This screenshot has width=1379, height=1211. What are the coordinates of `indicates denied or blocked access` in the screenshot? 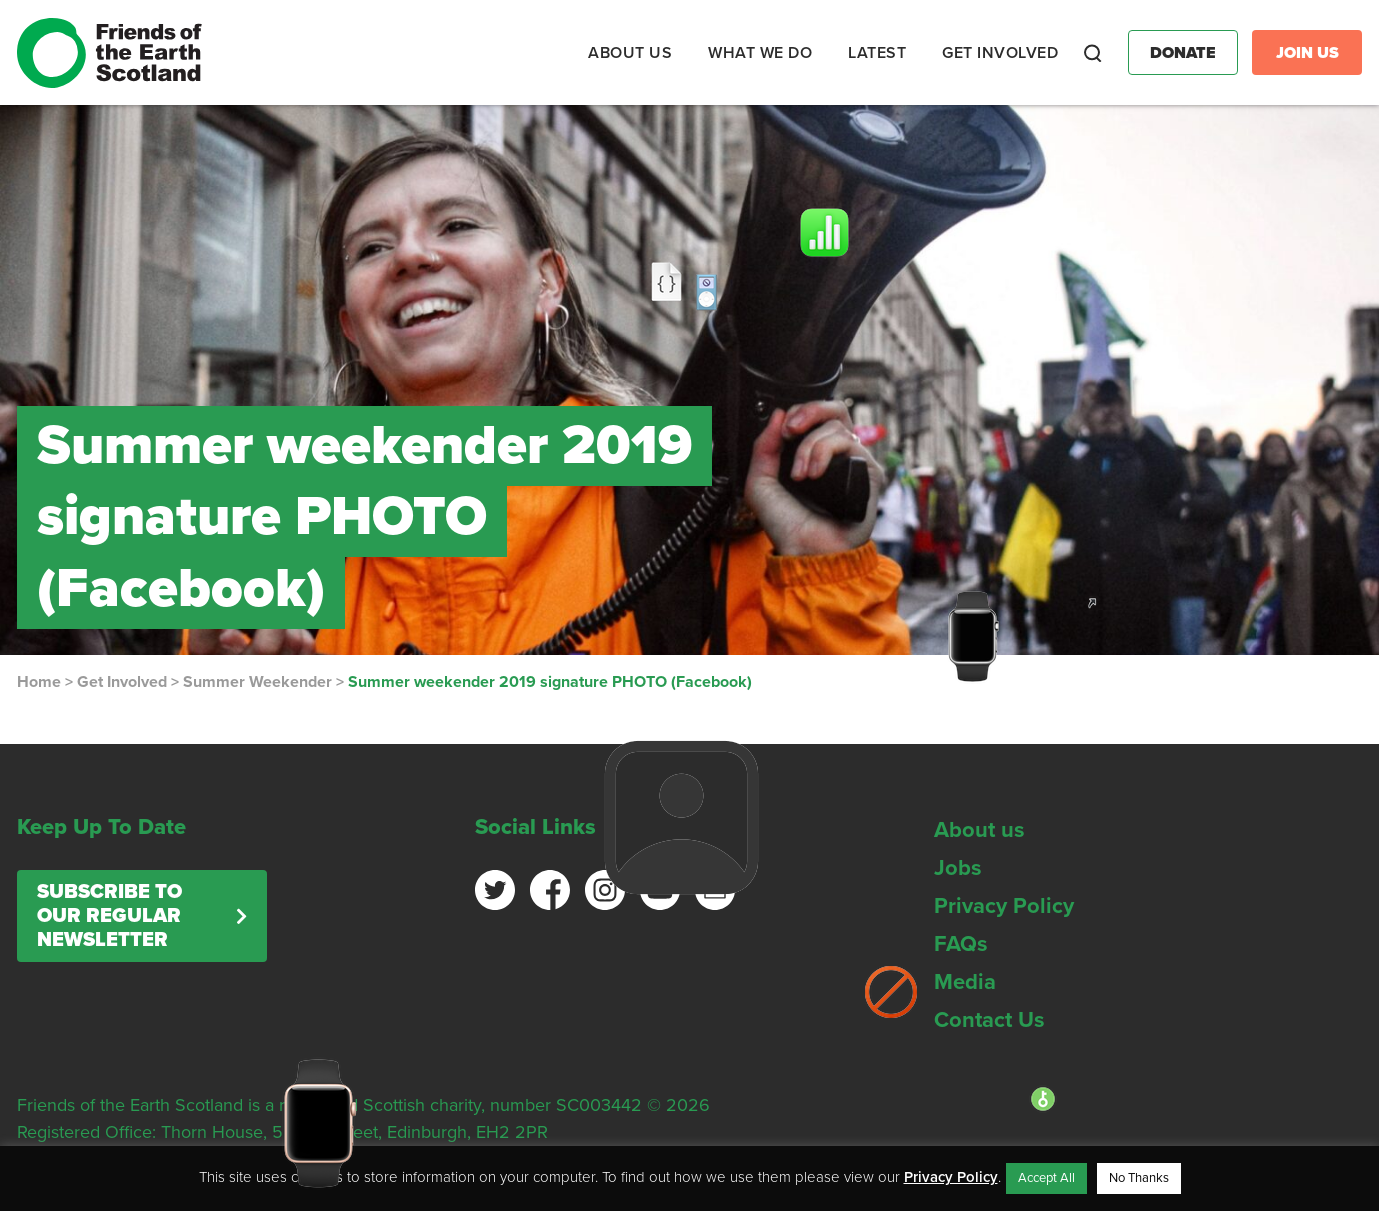 It's located at (891, 992).